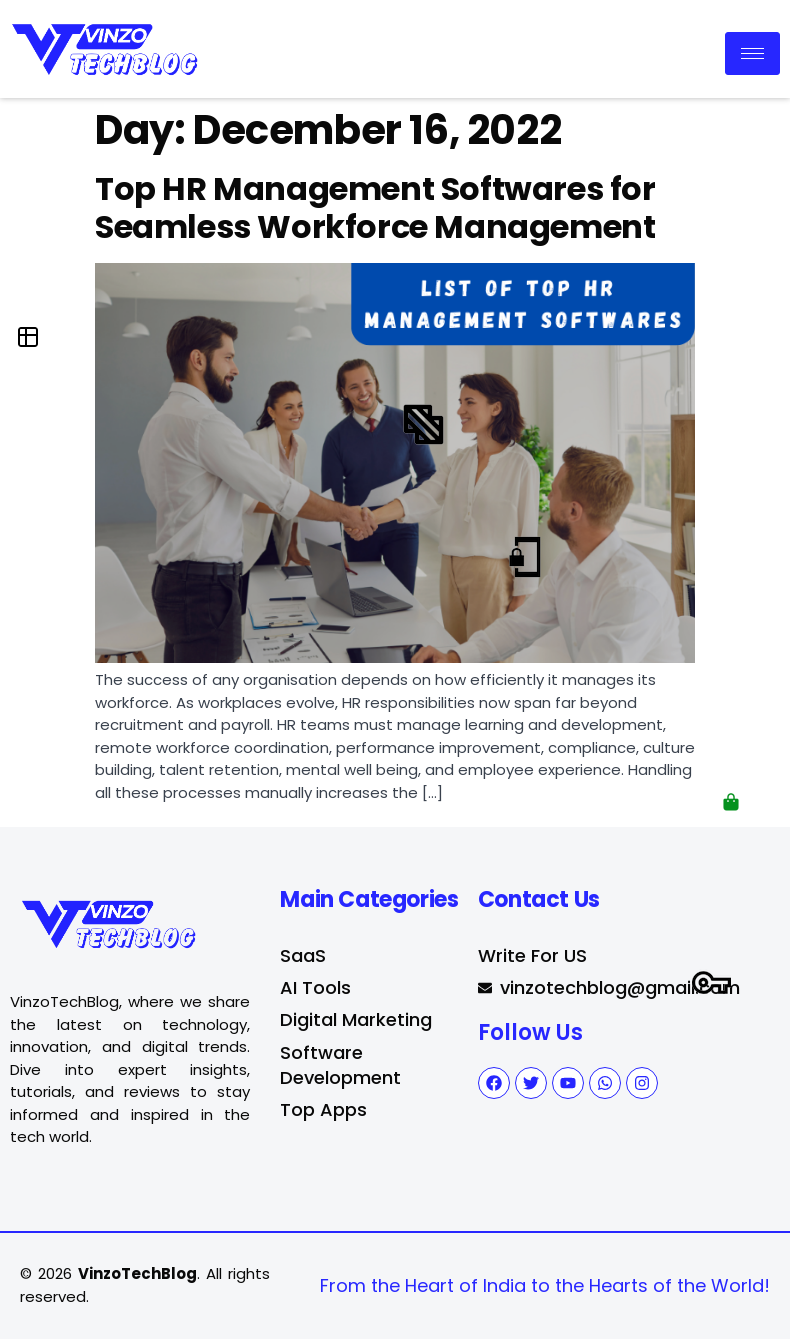  What do you see at coordinates (711, 982) in the screenshot?
I see `access vpn or secure connection settings` at bounding box center [711, 982].